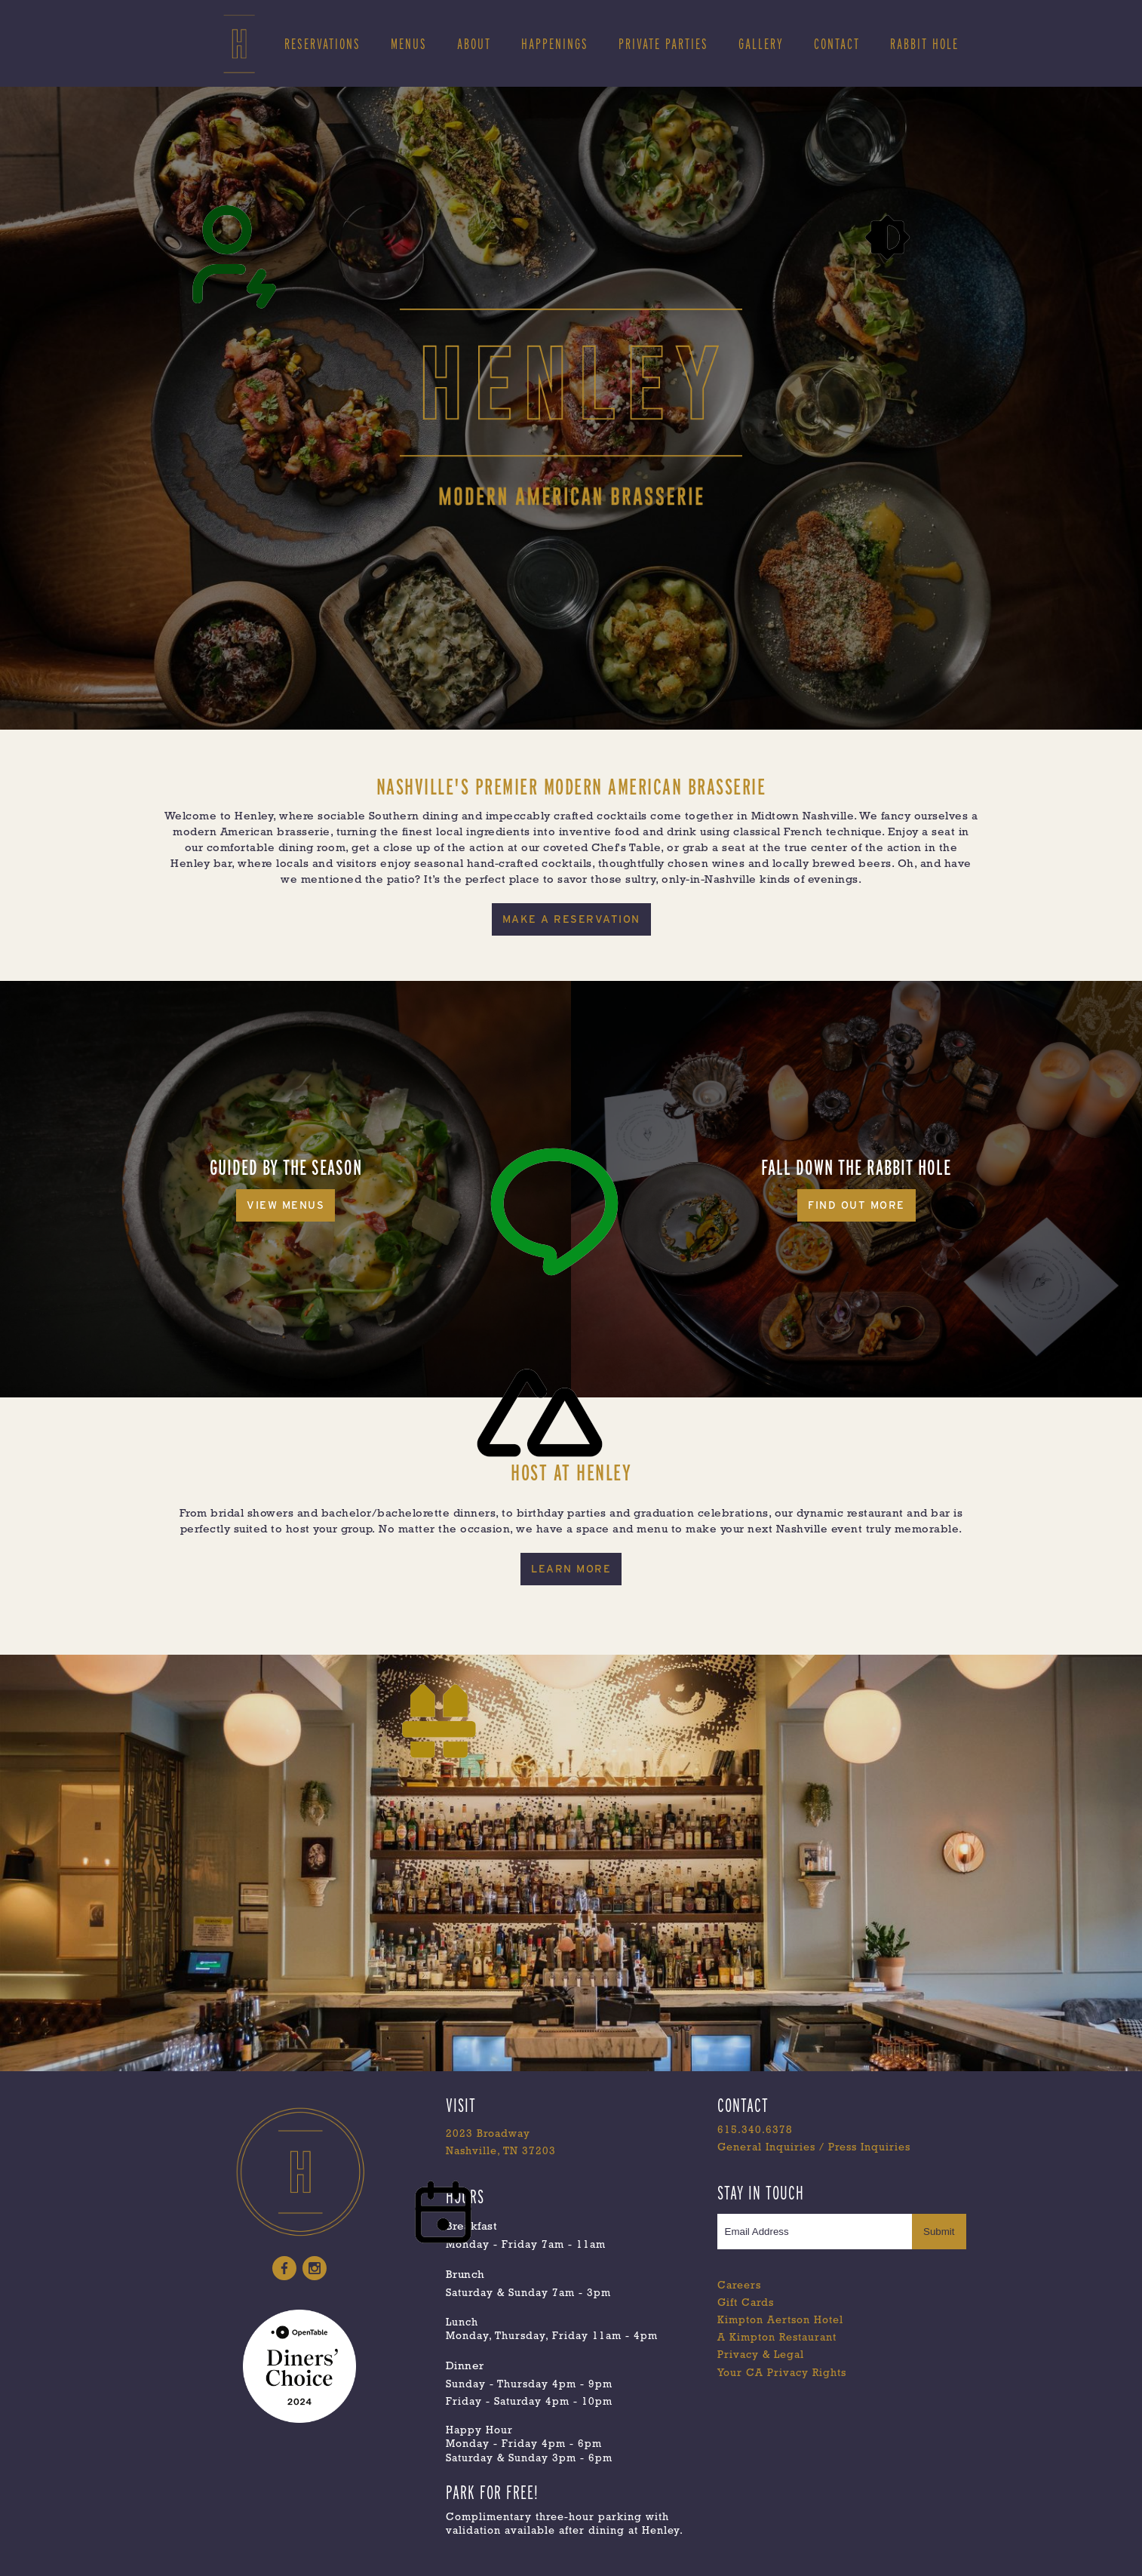  Describe the element at coordinates (227, 254) in the screenshot. I see `user account with quick actions` at that location.